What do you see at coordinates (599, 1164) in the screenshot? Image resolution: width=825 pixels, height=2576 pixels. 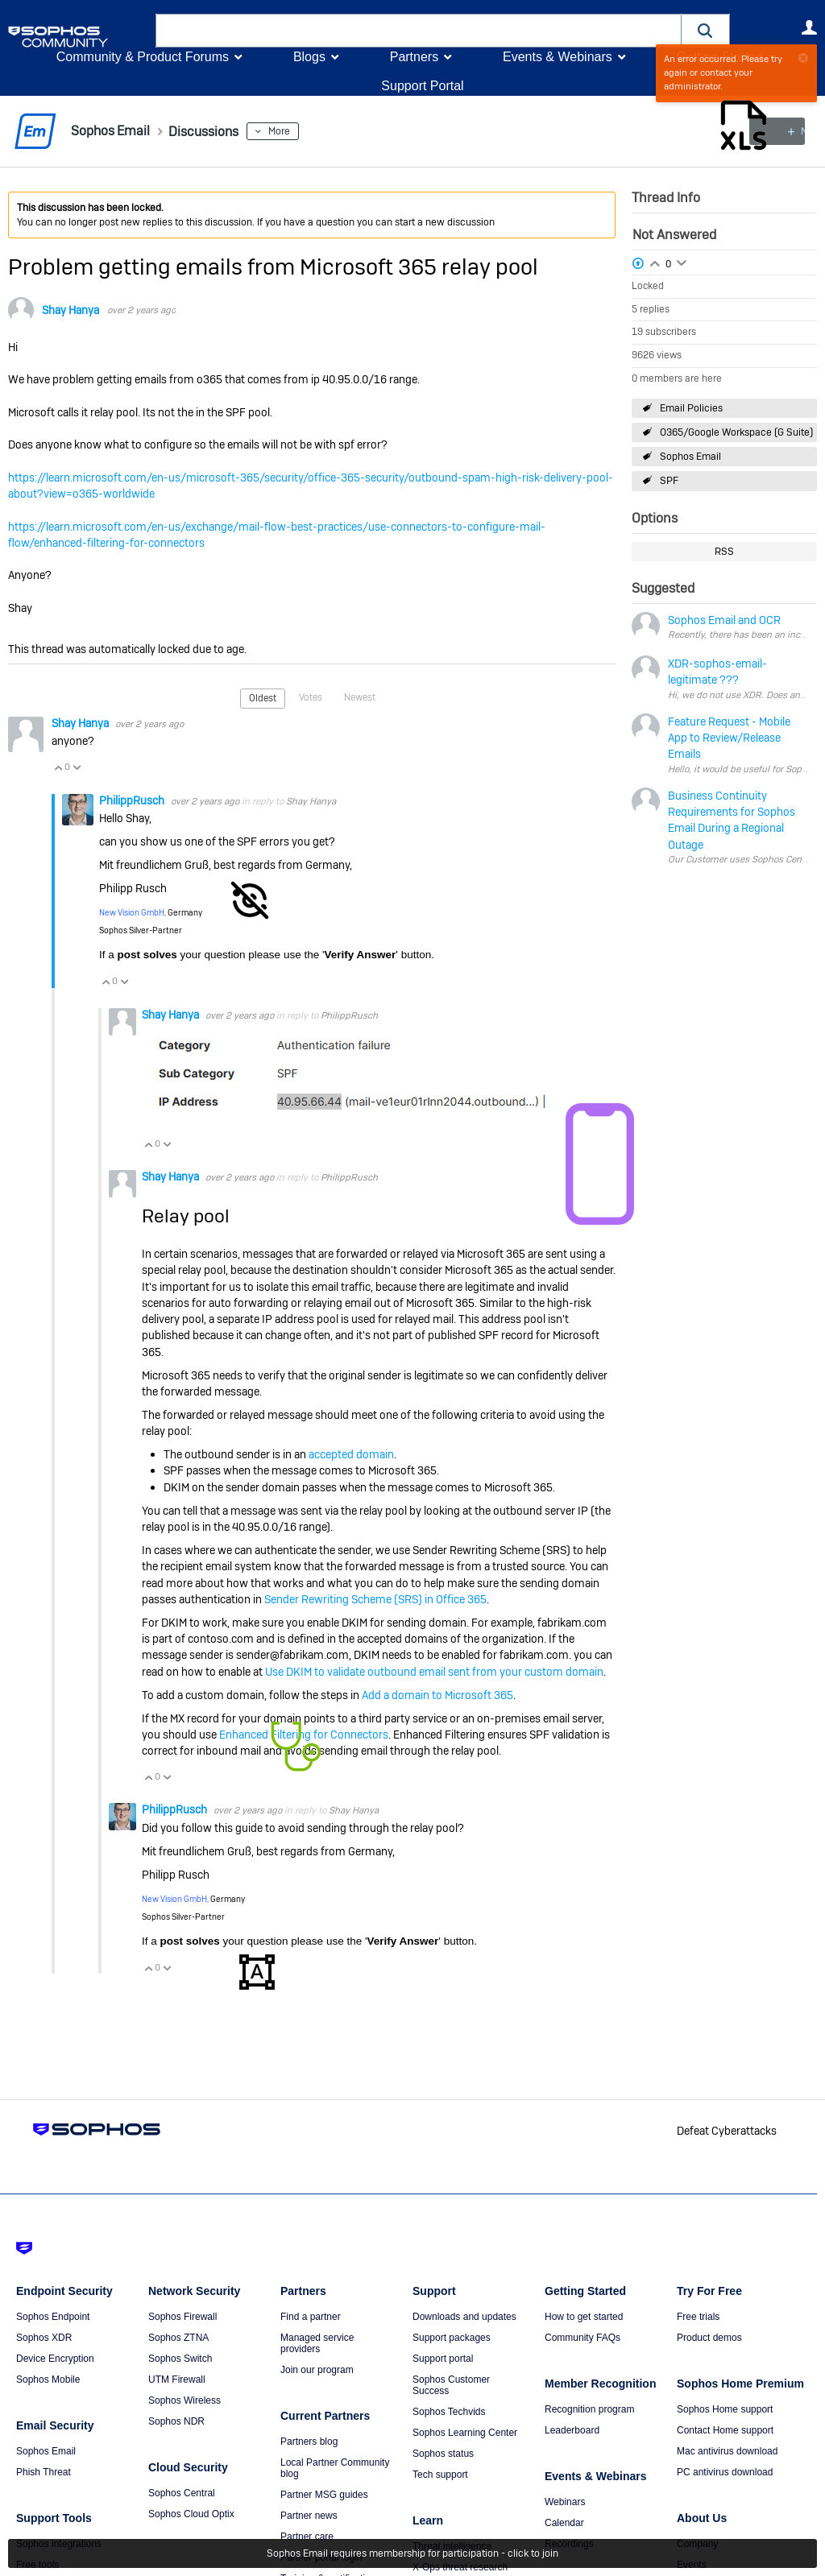 I see `switch to mobile view` at bounding box center [599, 1164].